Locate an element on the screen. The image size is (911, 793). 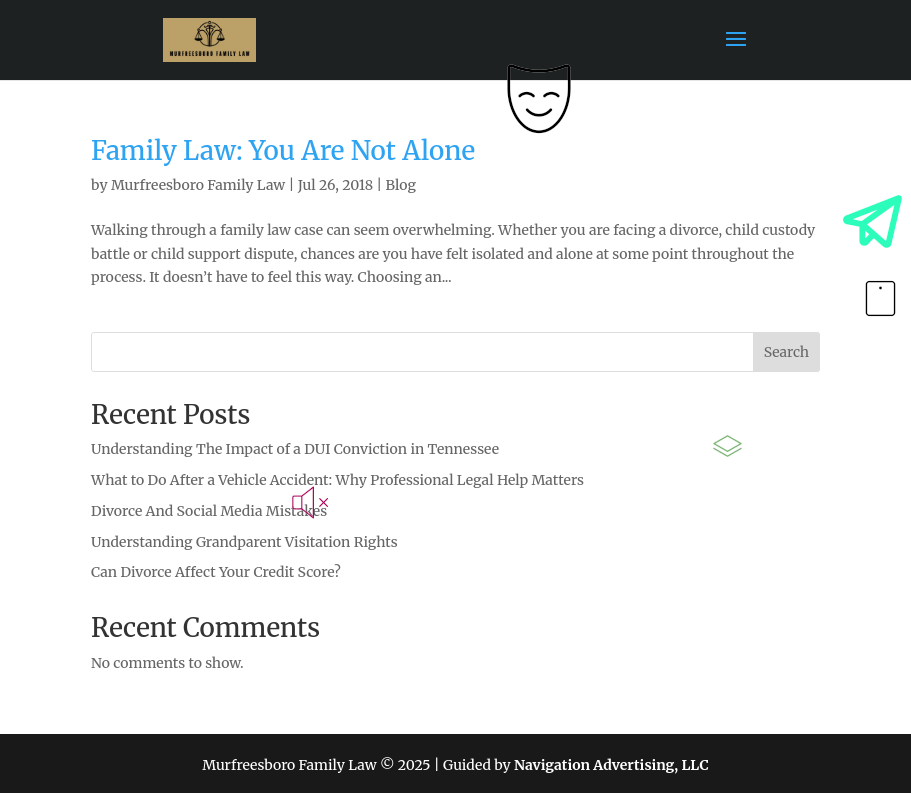
access tablet camera settings is located at coordinates (880, 298).